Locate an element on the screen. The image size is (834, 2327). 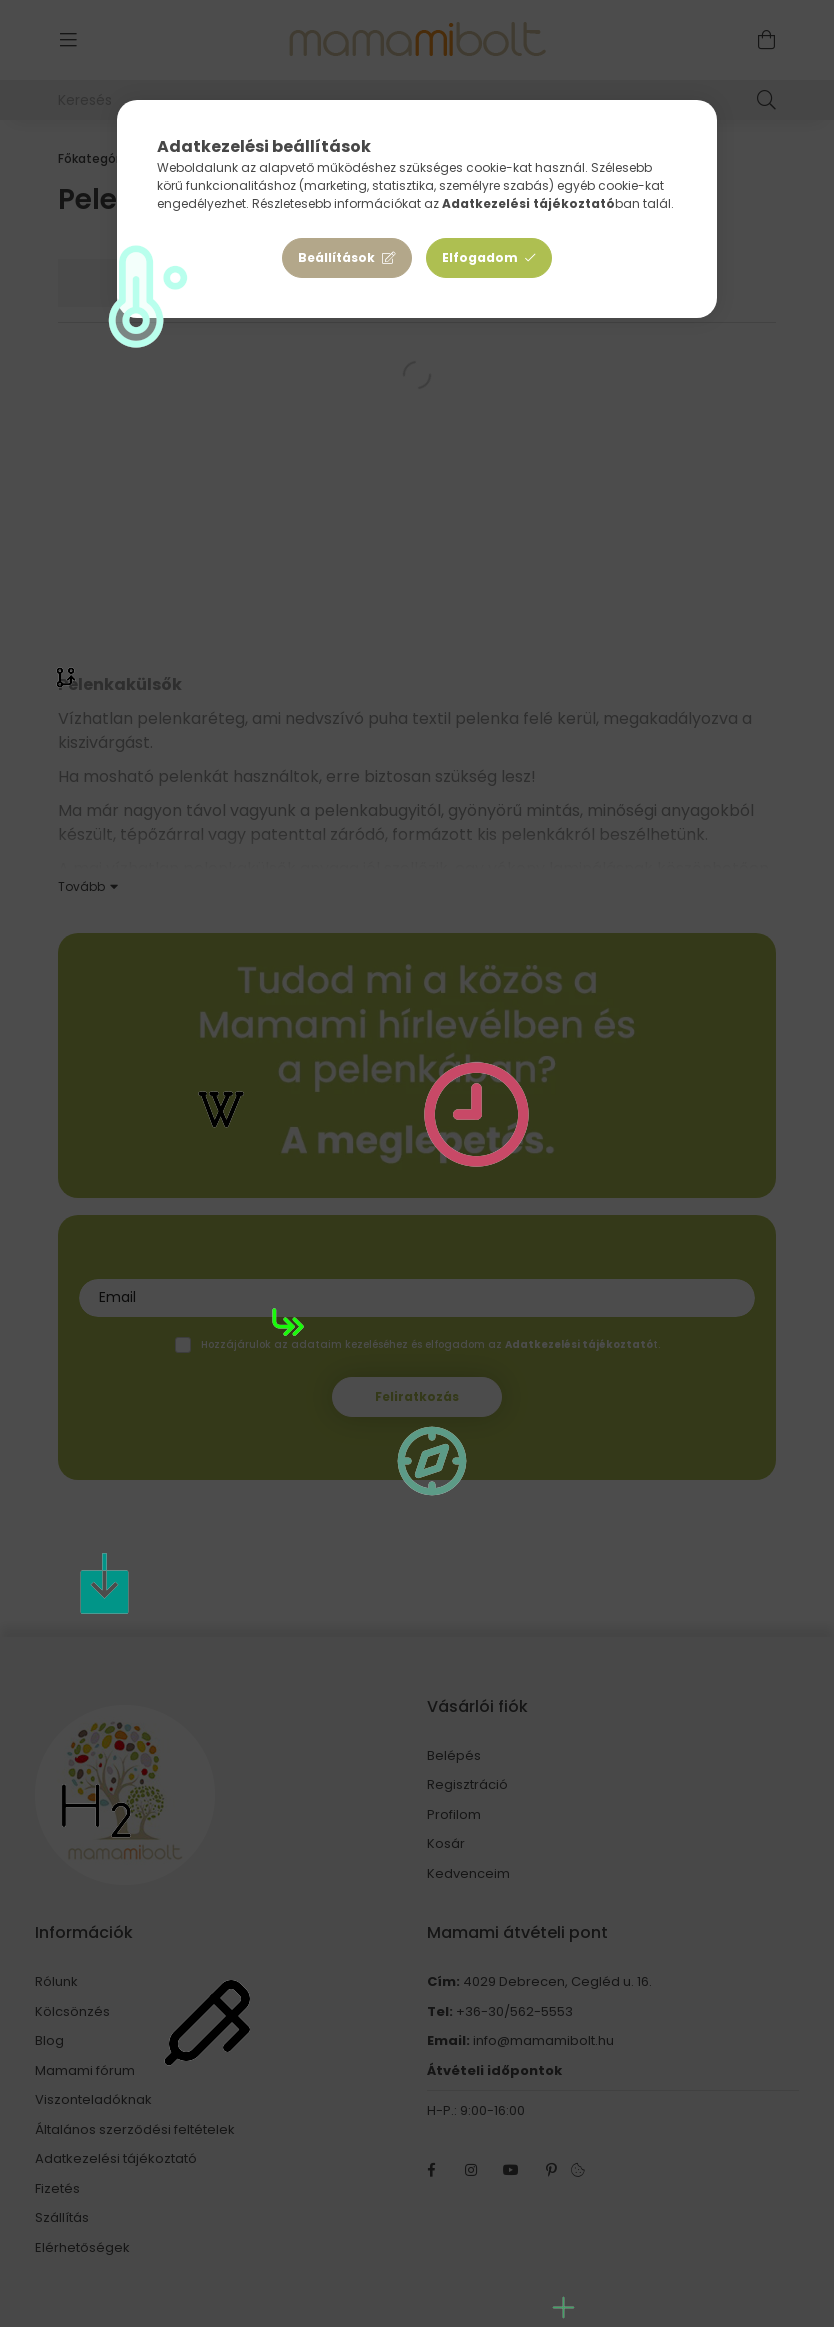
create a new branch in version control is located at coordinates (65, 677).